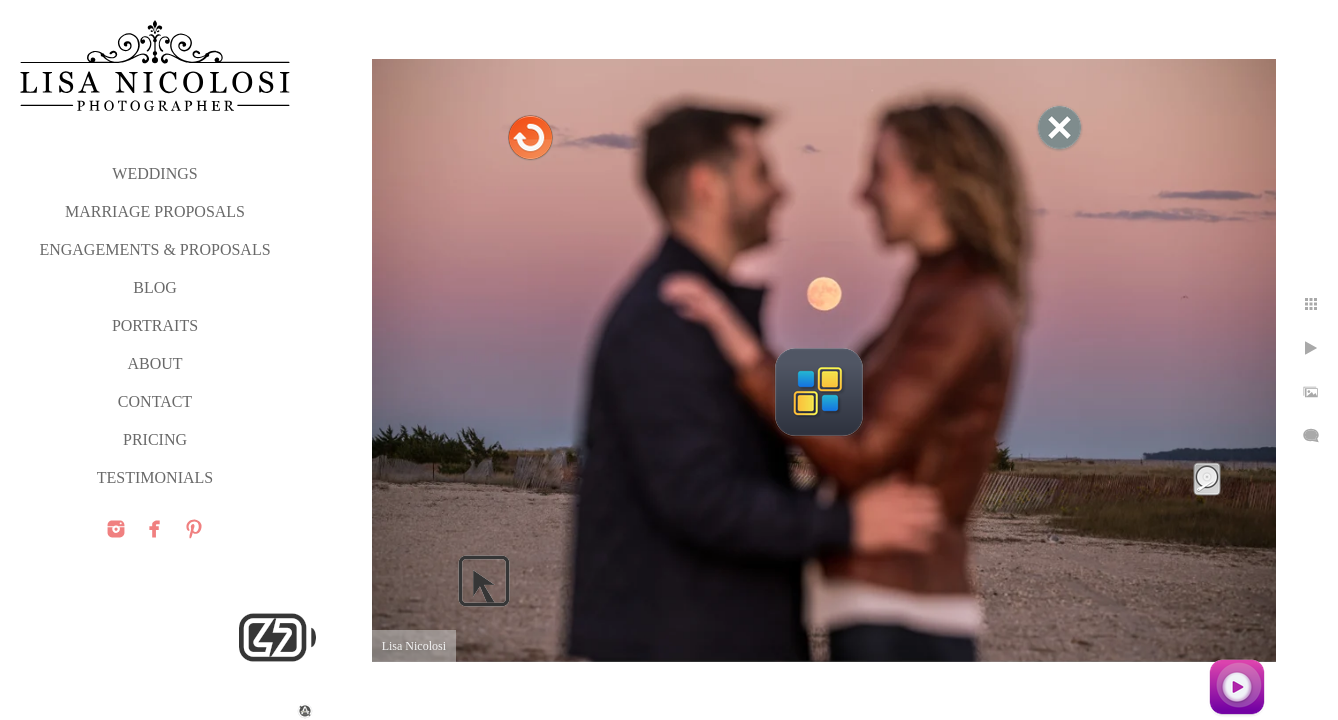 This screenshot has width=1338, height=720. Describe the element at coordinates (1237, 687) in the screenshot. I see `open mpv media player` at that location.